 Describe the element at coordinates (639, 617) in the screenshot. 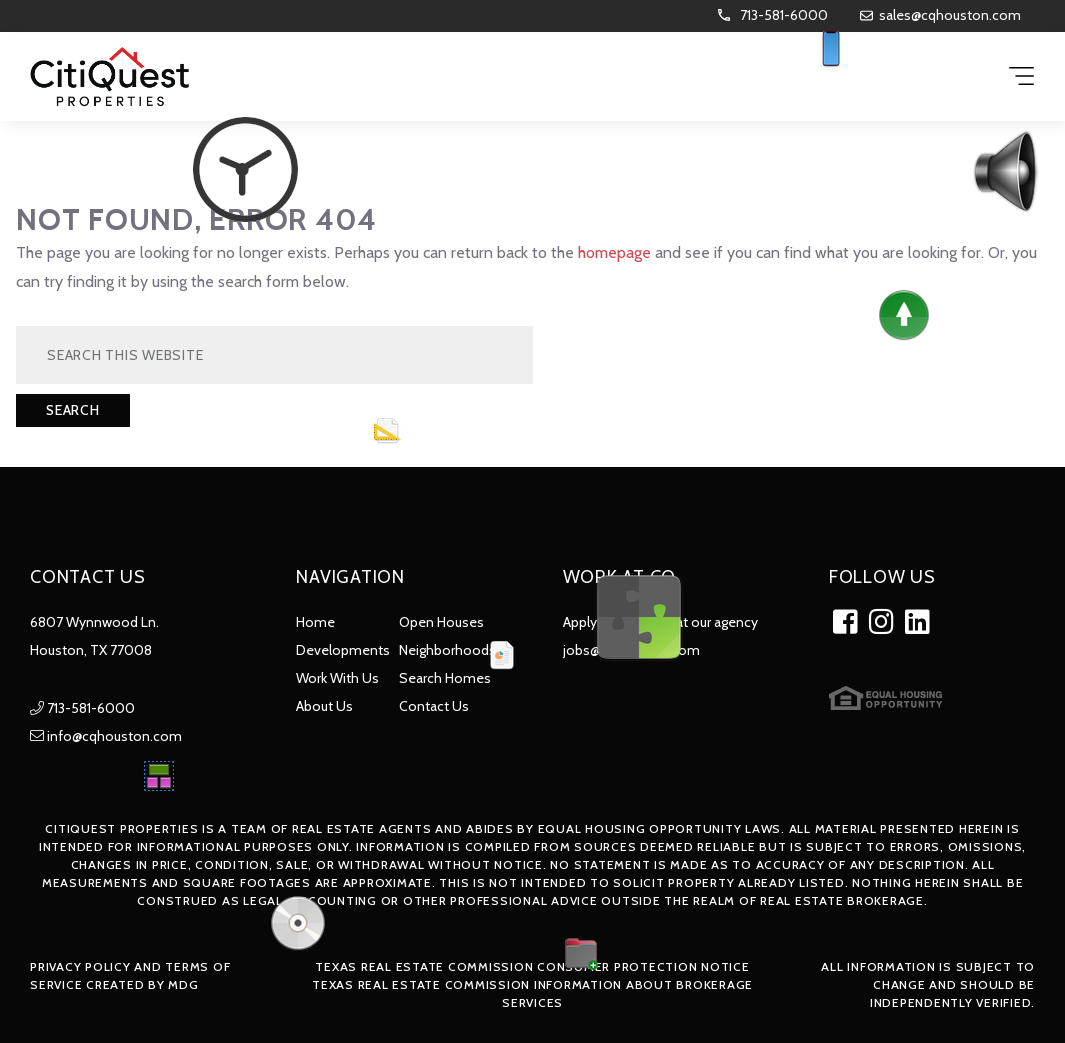

I see `open the extensions manager` at that location.